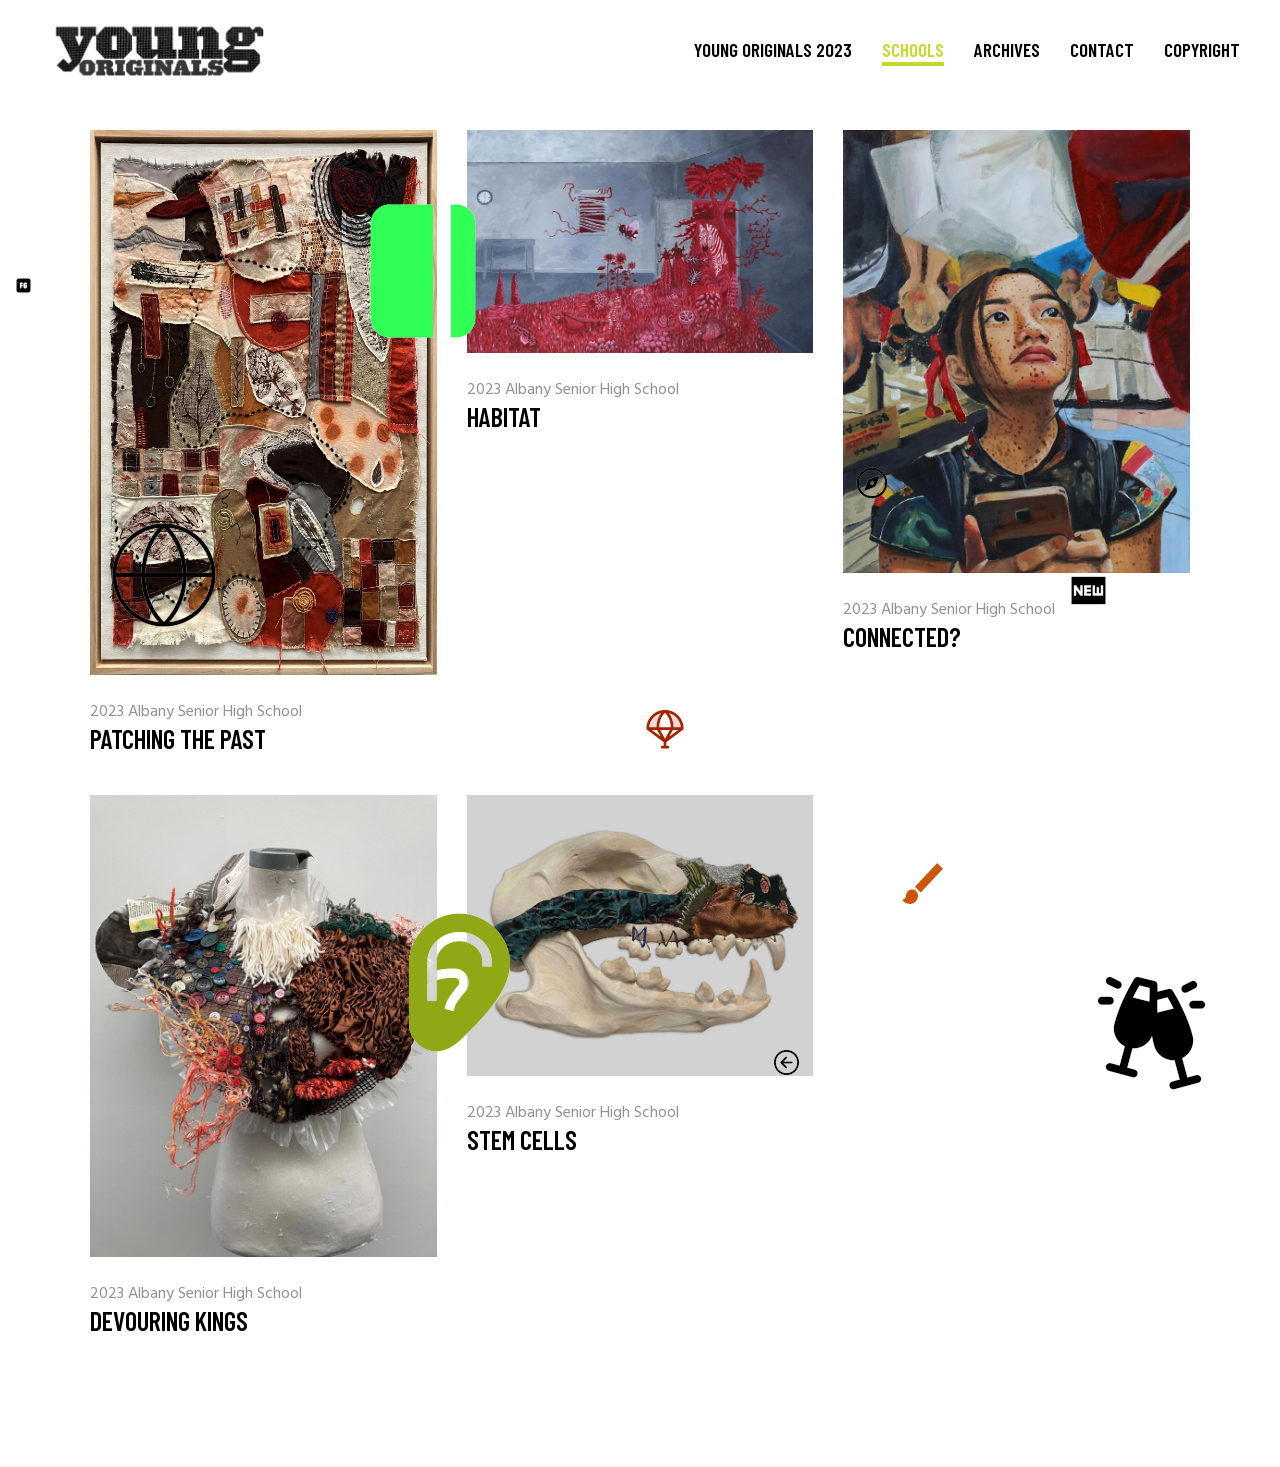 This screenshot has height=1467, width=1280. What do you see at coordinates (164, 575) in the screenshot?
I see `switch to global or worldwide view` at bounding box center [164, 575].